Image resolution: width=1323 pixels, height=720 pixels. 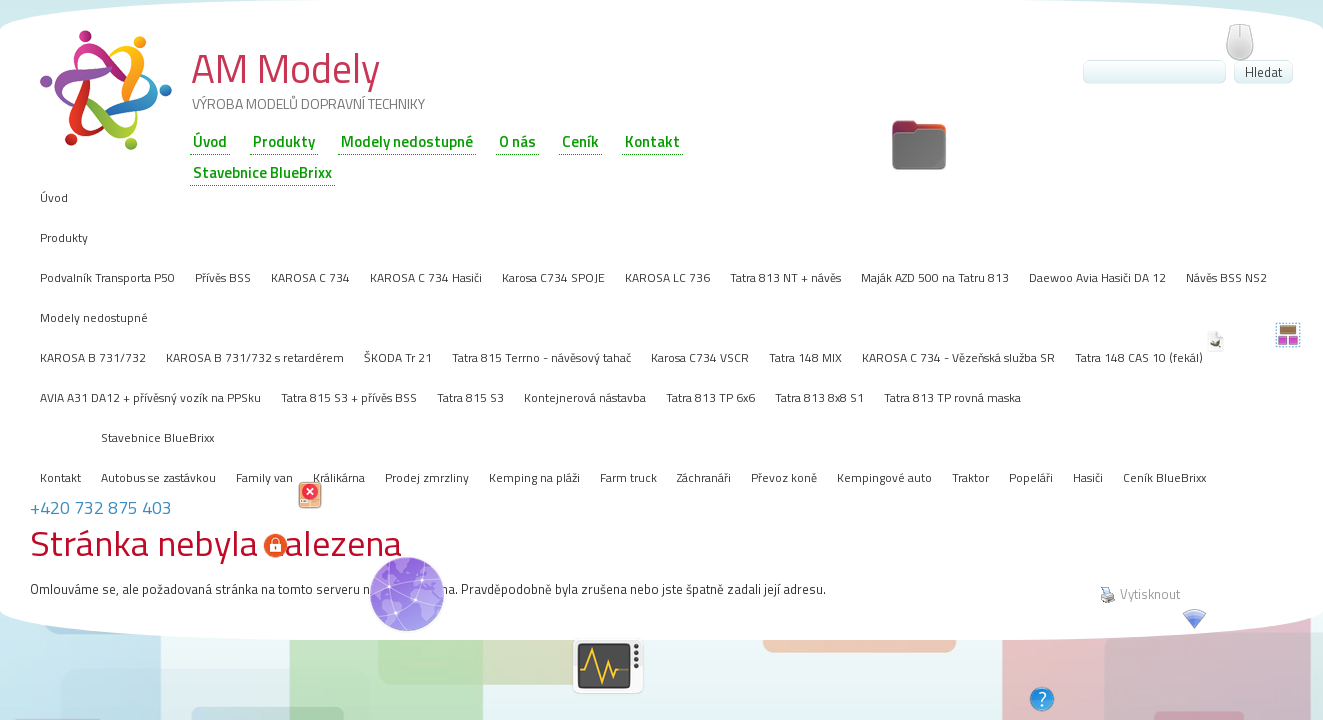 What do you see at coordinates (1042, 699) in the screenshot?
I see `access help or frequently asked questions` at bounding box center [1042, 699].